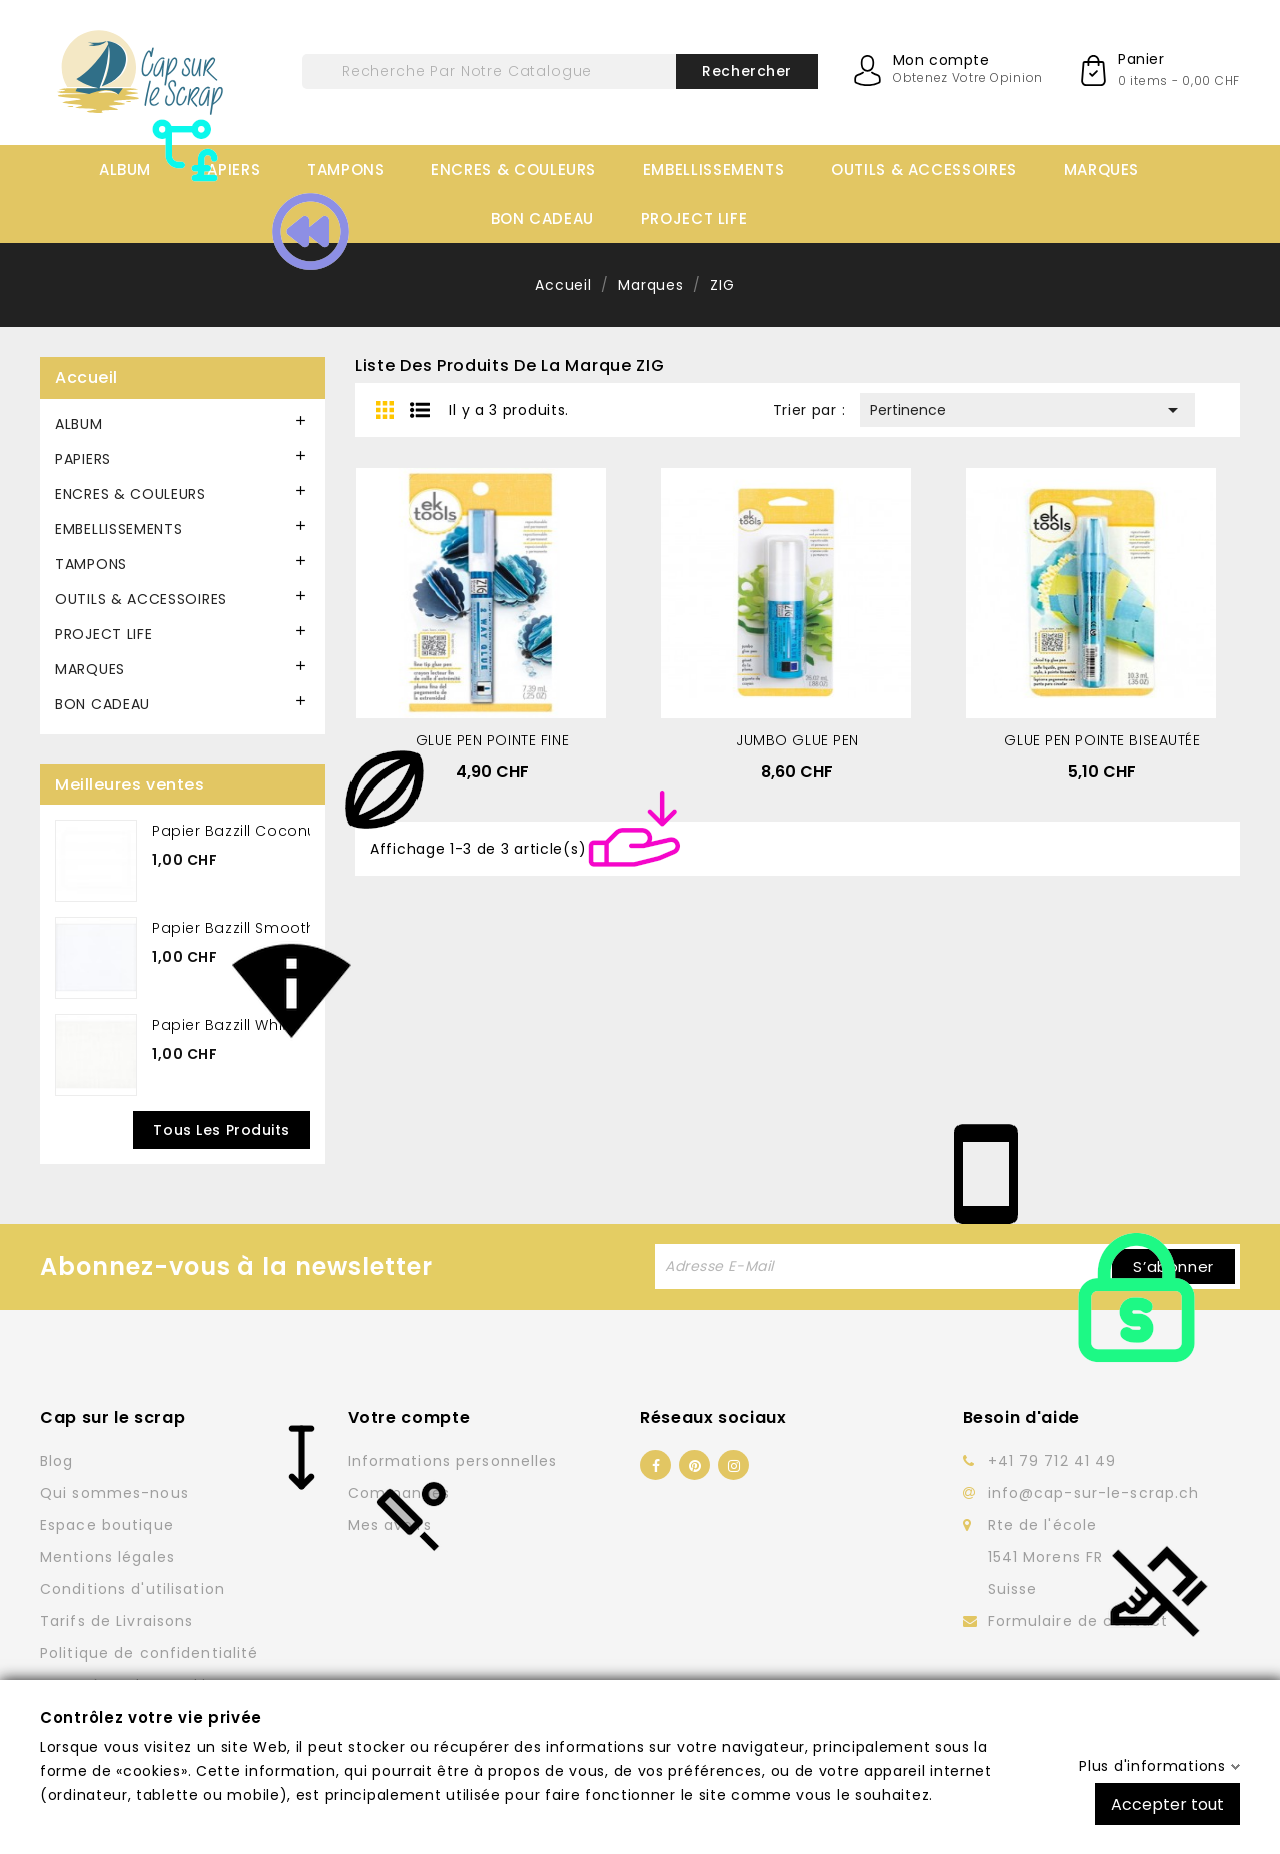 The width and height of the screenshot is (1280, 1854). I want to click on download to bottom or end of list, so click(301, 1457).